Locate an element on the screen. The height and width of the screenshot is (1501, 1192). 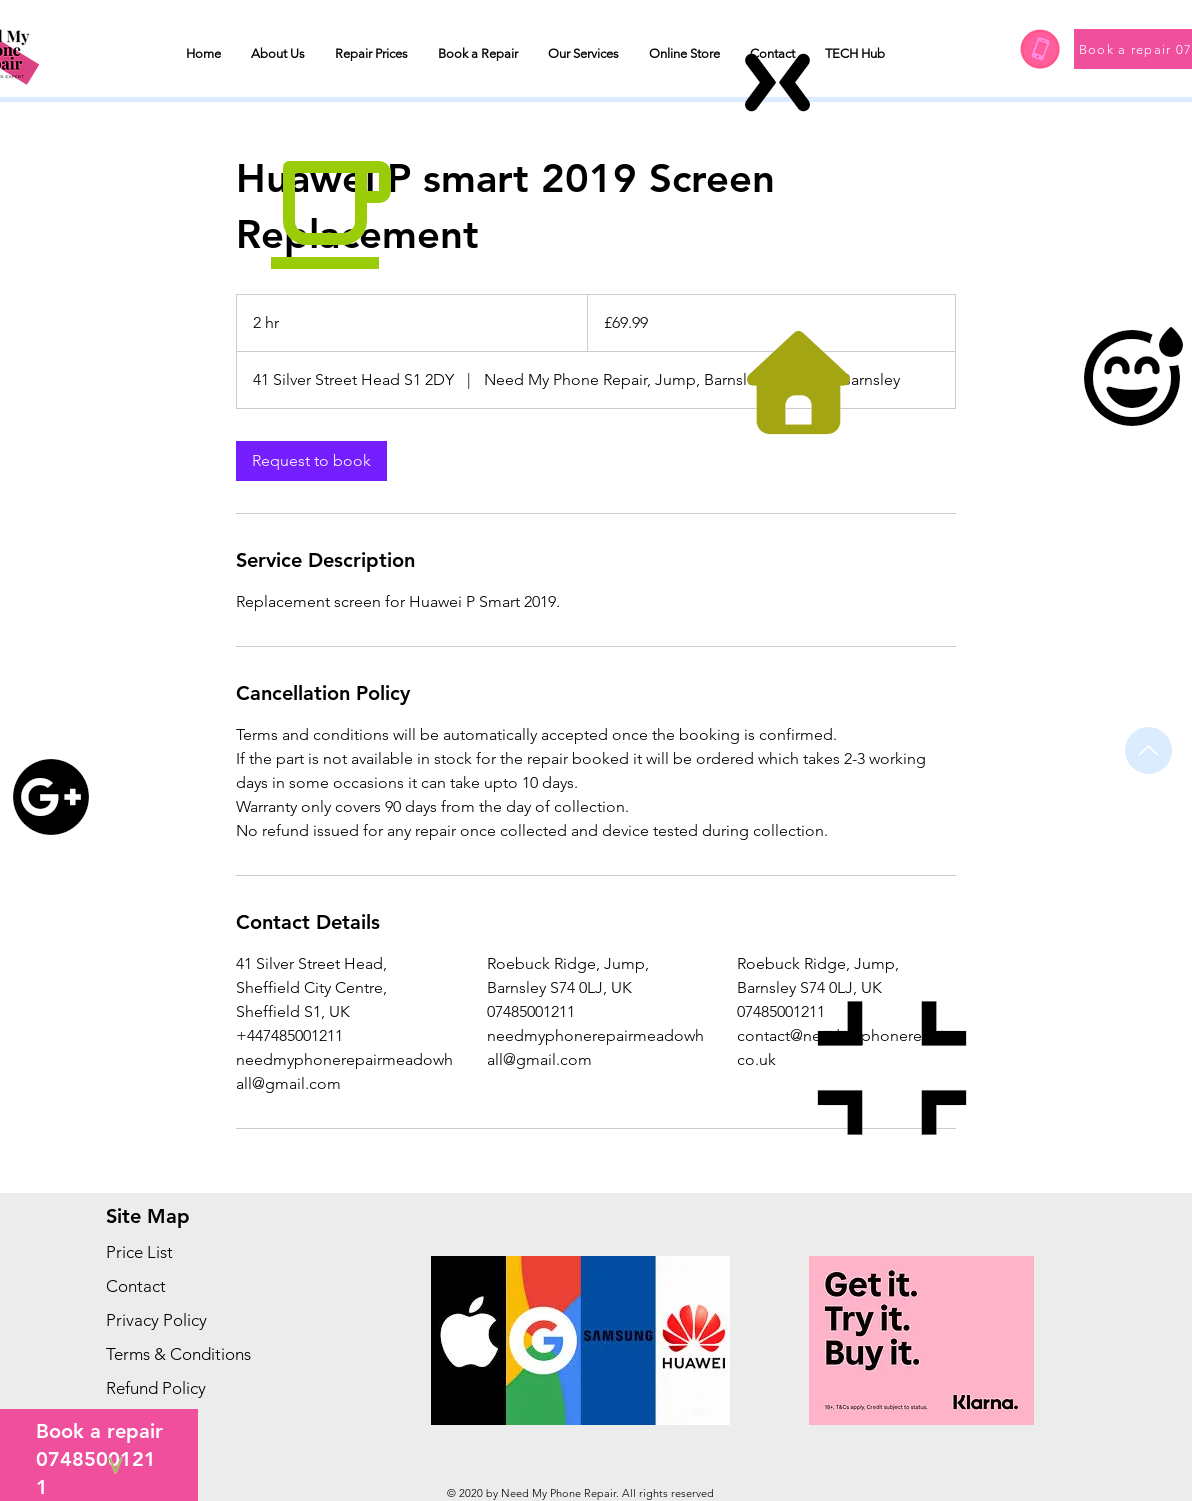
react with nervous or relieved laughter is located at coordinates (1132, 378).